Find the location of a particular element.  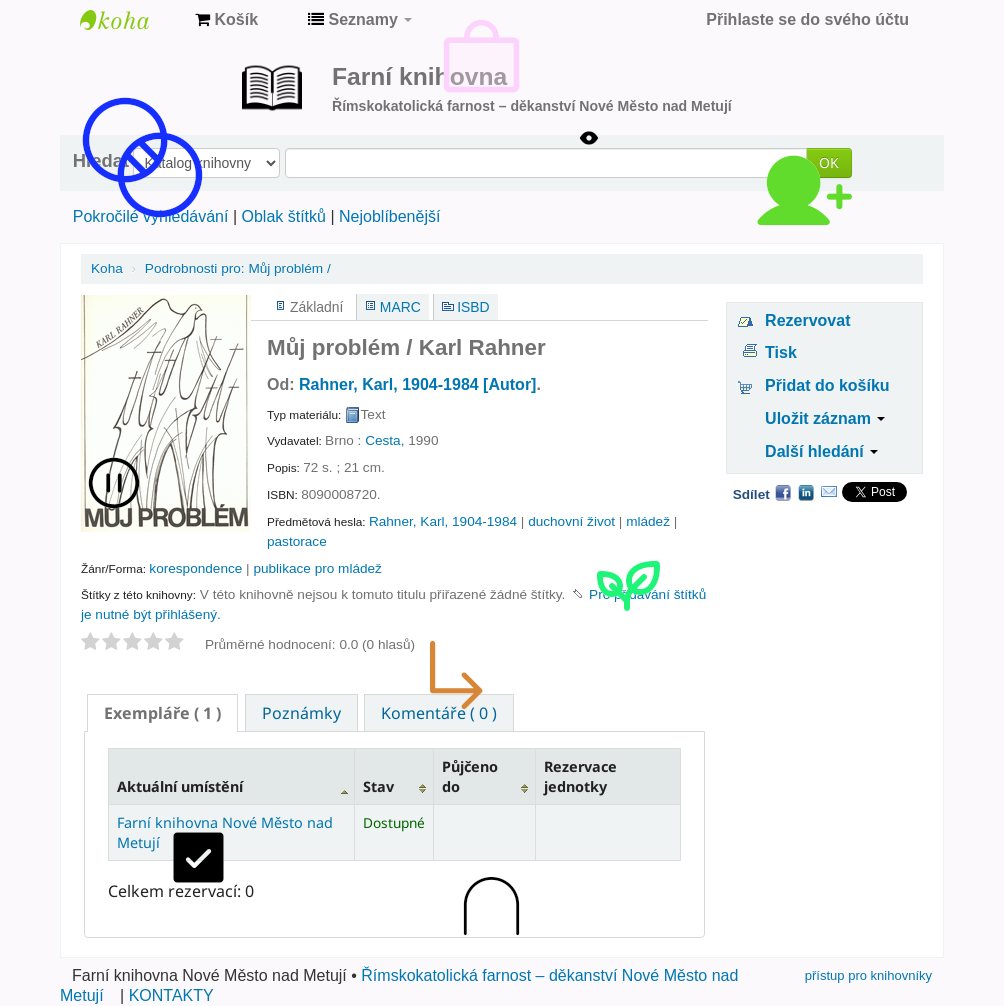

access garden or plant care features is located at coordinates (628, 583).